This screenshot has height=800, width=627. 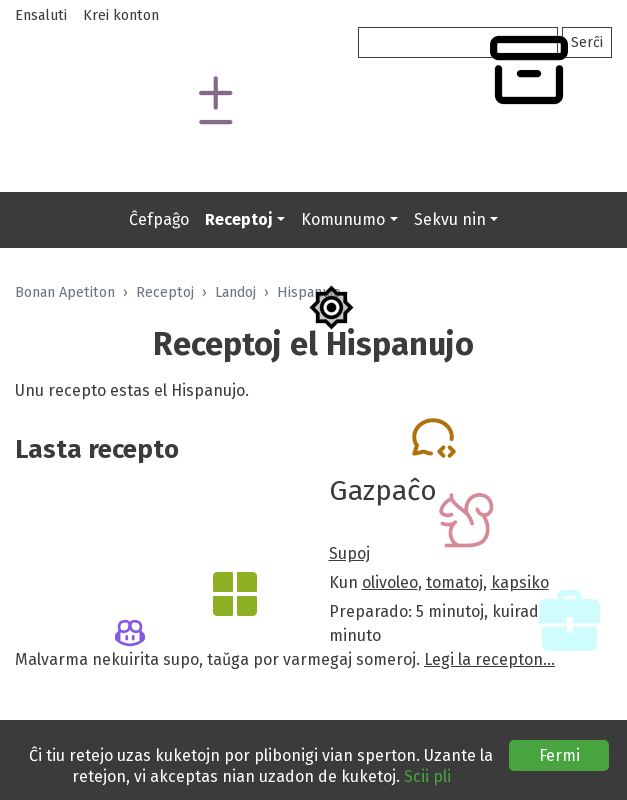 I want to click on view code differences or changes, so click(x=215, y=101).